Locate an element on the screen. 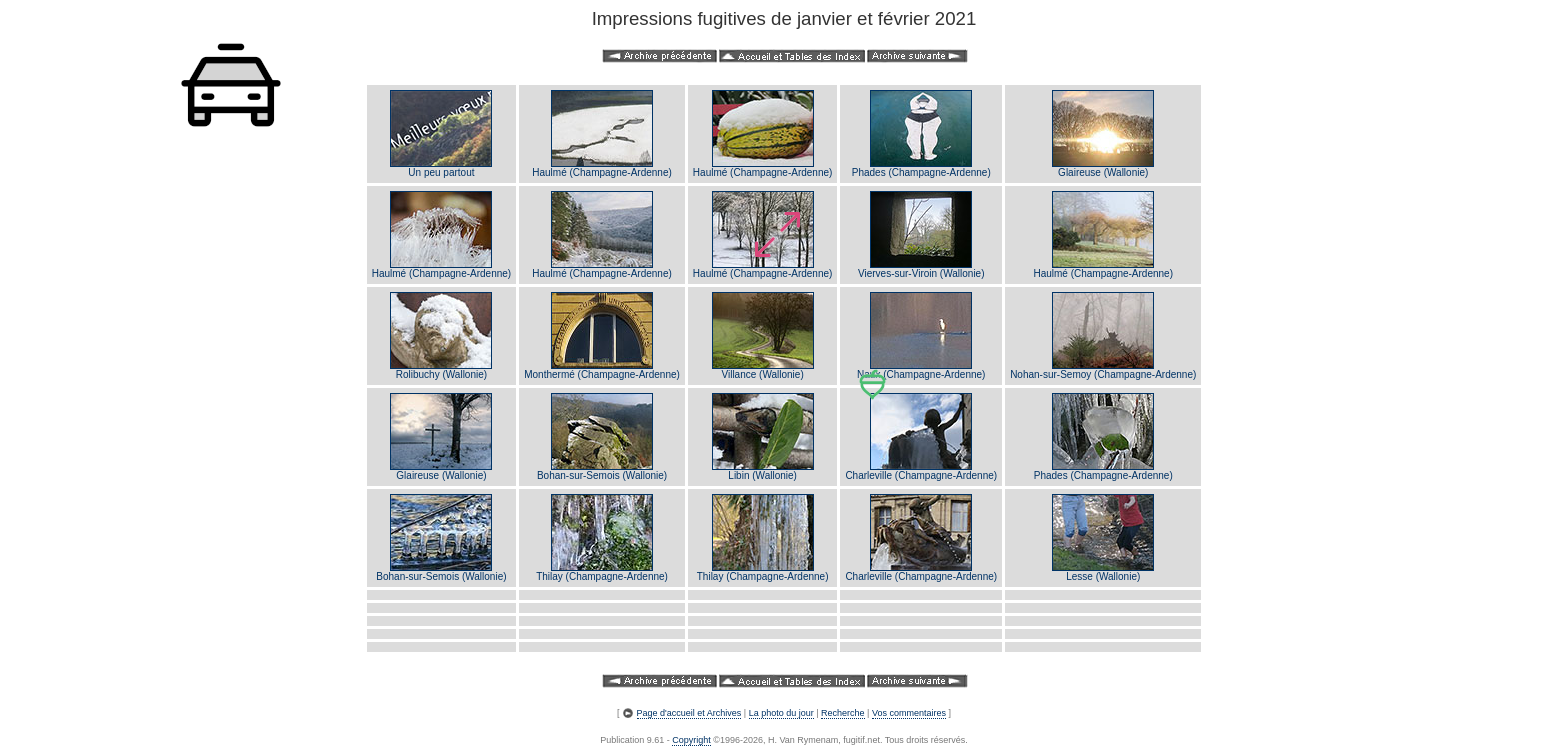  indicates police or emergency services nearby is located at coordinates (231, 90).